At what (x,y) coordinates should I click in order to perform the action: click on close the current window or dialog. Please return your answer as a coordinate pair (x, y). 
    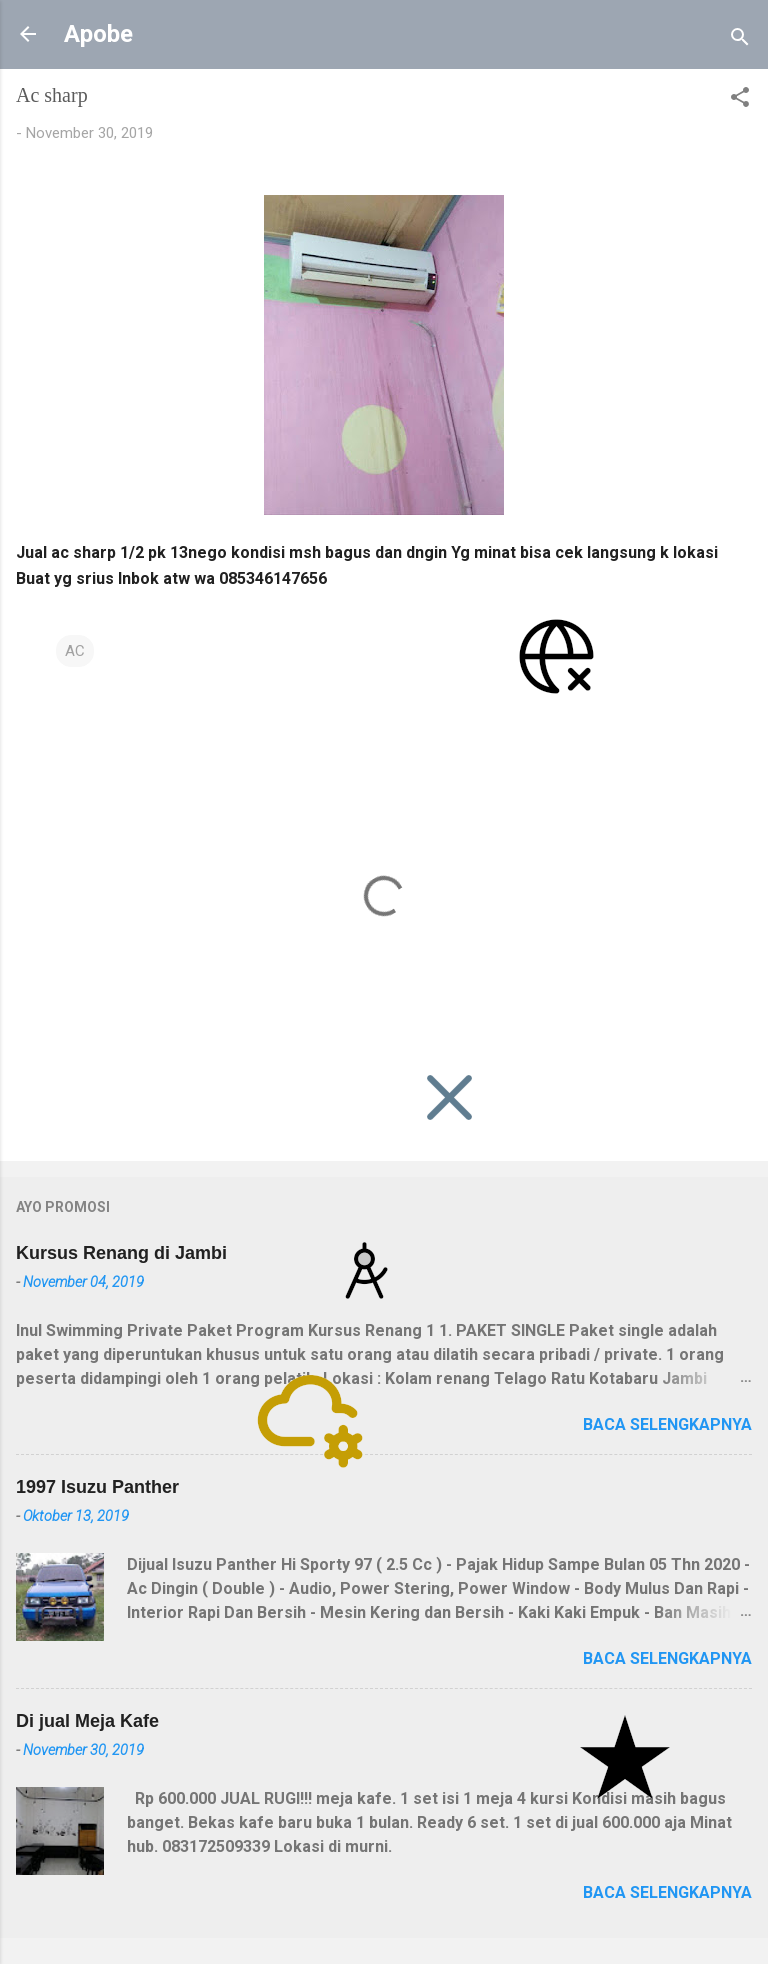
    Looking at the image, I should click on (449, 1097).